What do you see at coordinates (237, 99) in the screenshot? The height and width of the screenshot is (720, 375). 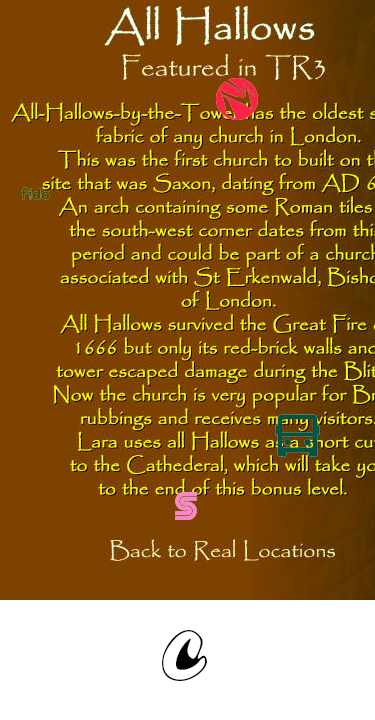 I see `spacemacs text editor logo` at bounding box center [237, 99].